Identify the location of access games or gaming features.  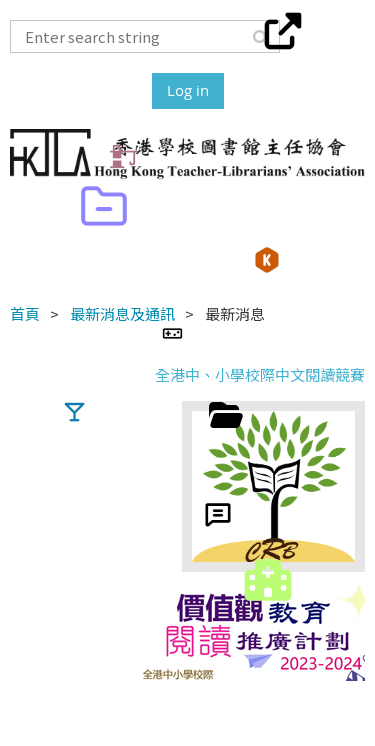
(172, 333).